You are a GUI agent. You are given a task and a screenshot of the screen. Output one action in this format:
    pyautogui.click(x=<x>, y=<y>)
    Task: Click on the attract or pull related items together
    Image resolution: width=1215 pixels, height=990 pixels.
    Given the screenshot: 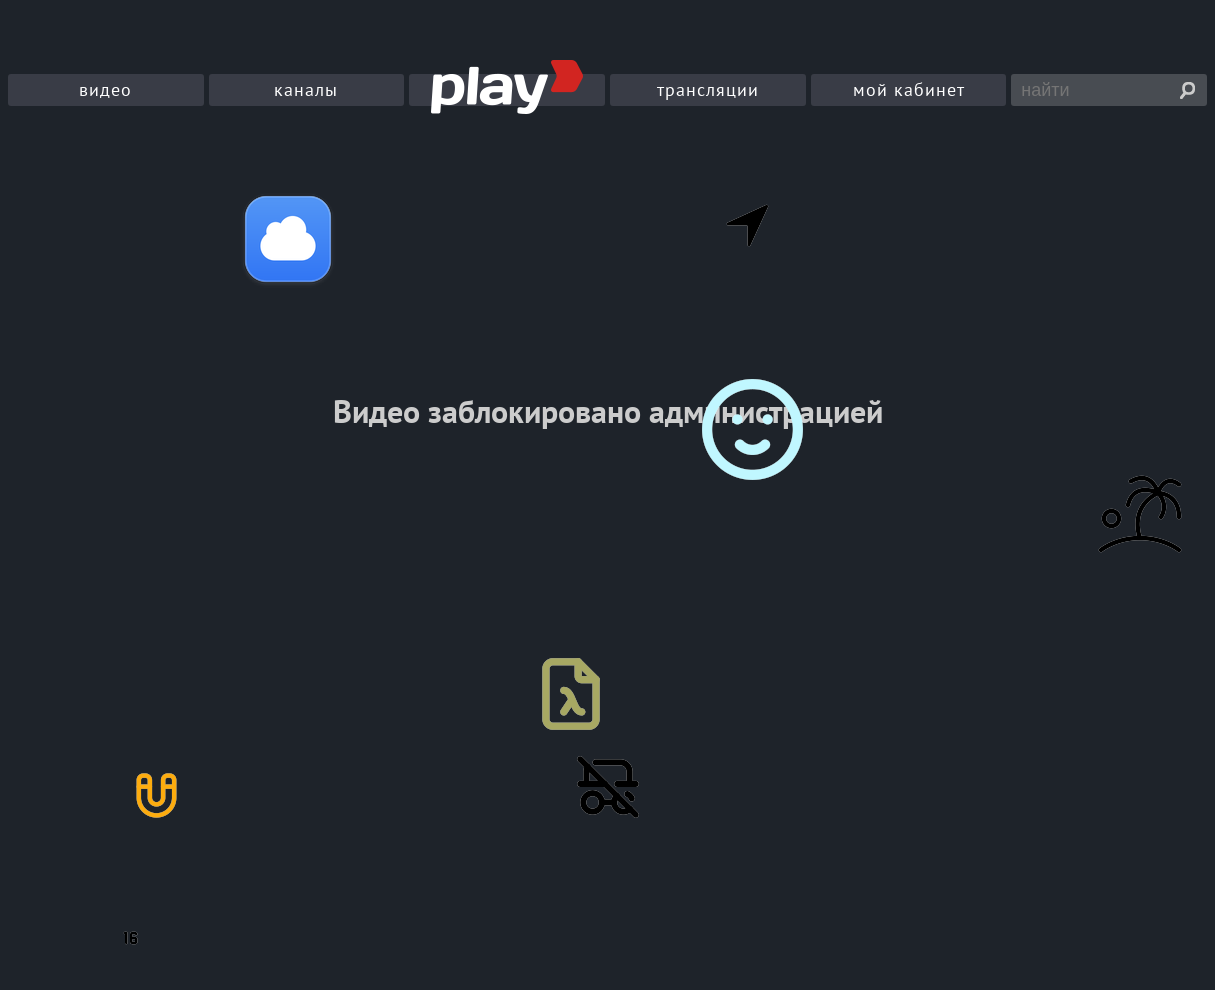 What is the action you would take?
    pyautogui.click(x=156, y=795)
    